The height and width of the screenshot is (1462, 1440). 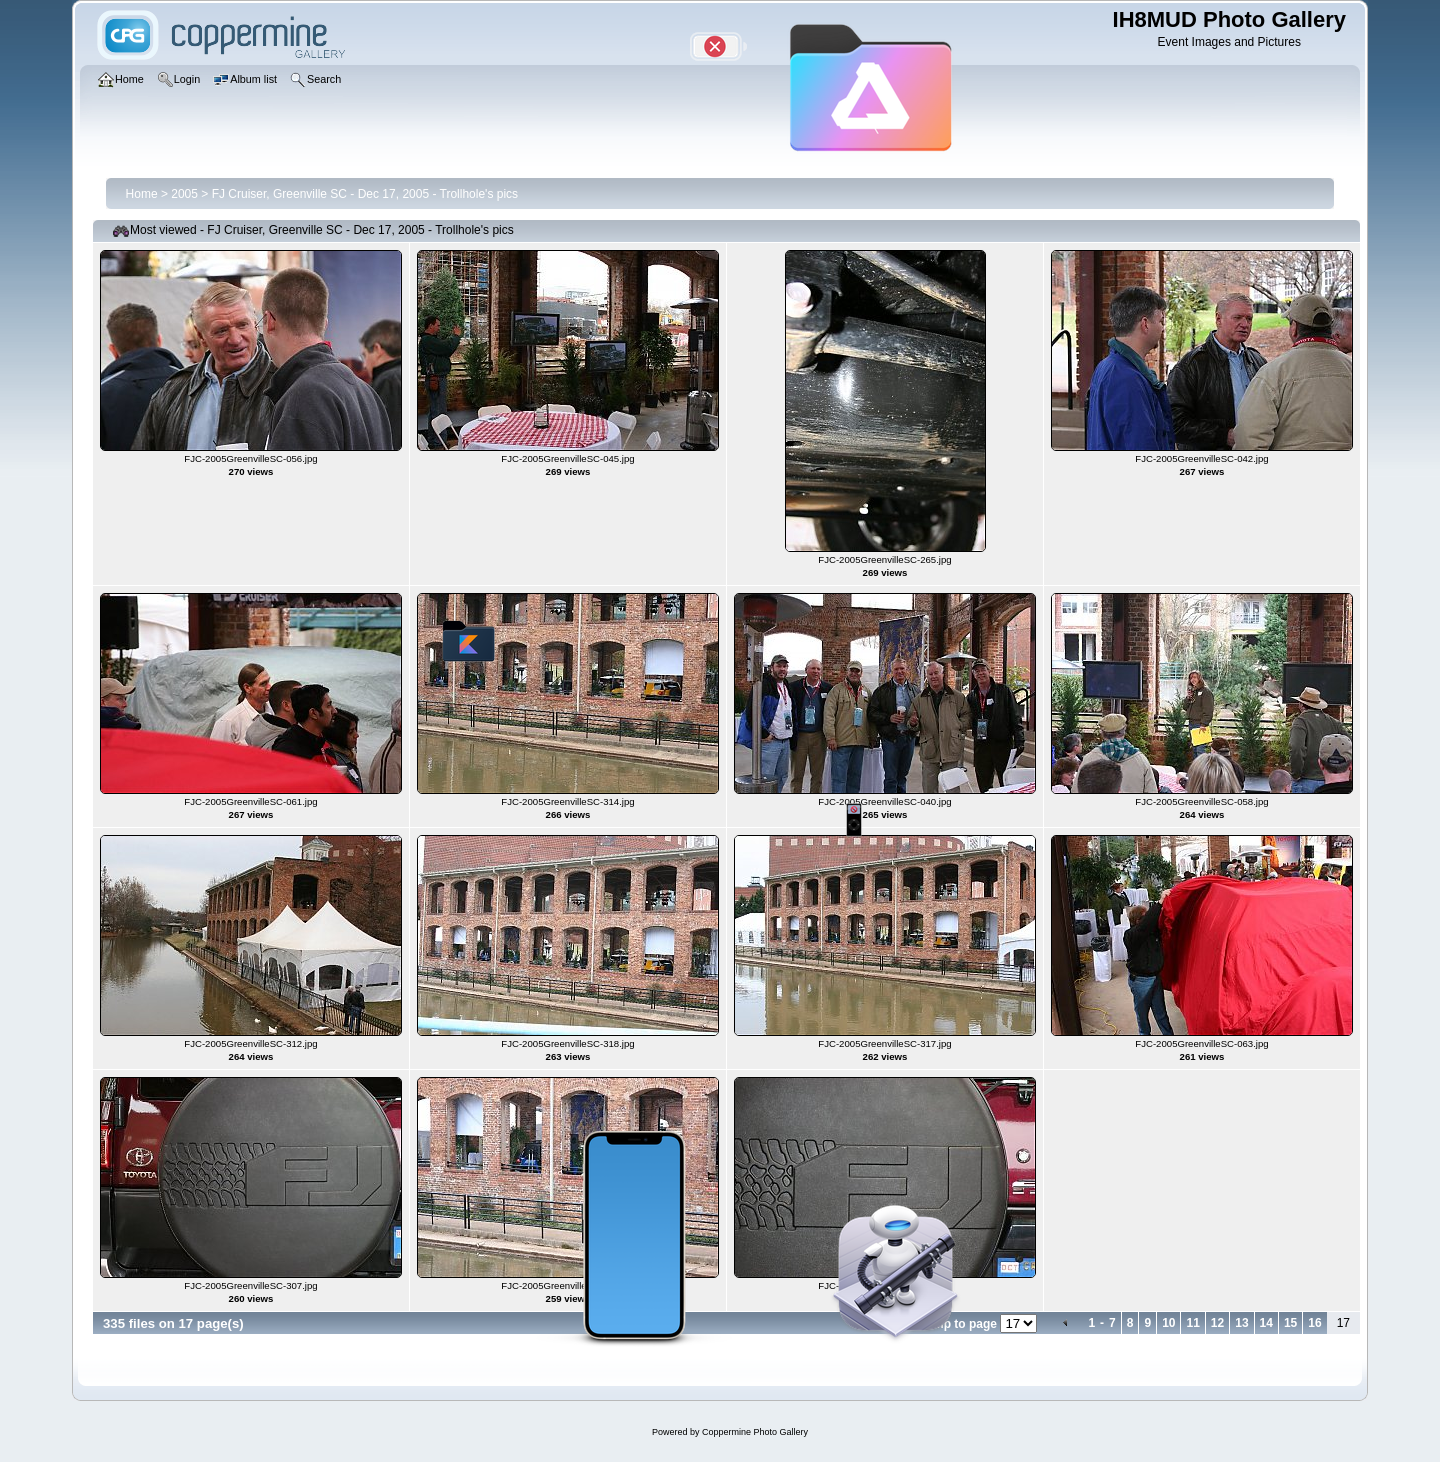 I want to click on launch automator to create automated workflows, so click(x=895, y=1273).